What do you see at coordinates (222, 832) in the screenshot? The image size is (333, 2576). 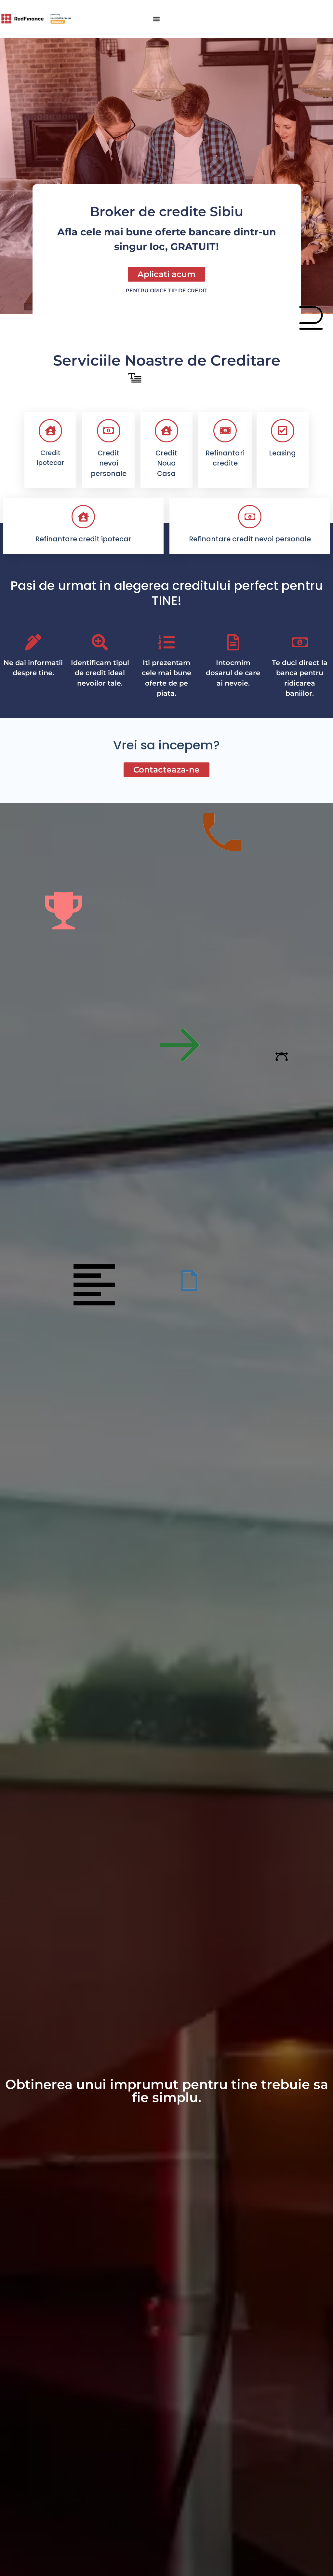 I see `make a phone call` at bounding box center [222, 832].